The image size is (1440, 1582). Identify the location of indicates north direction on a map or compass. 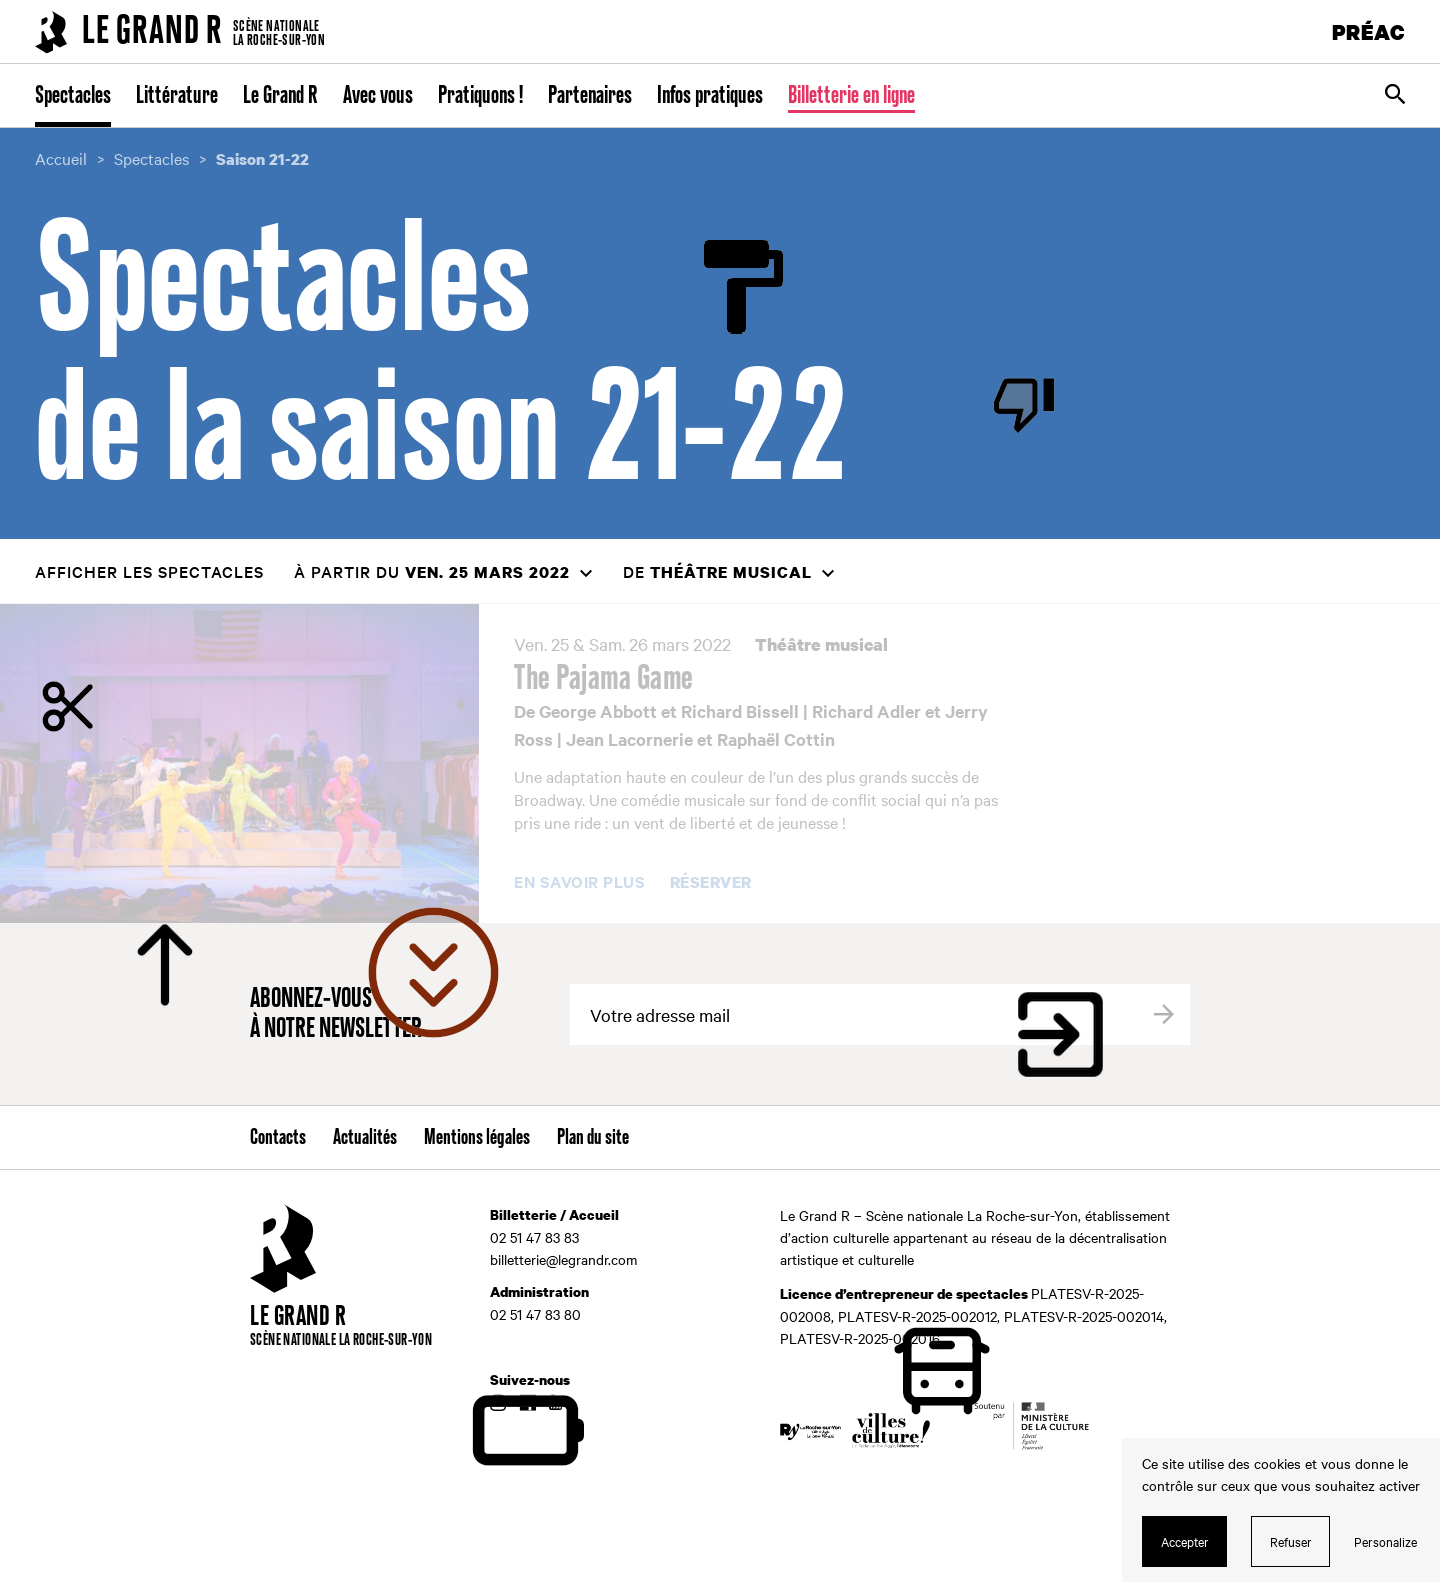
(165, 964).